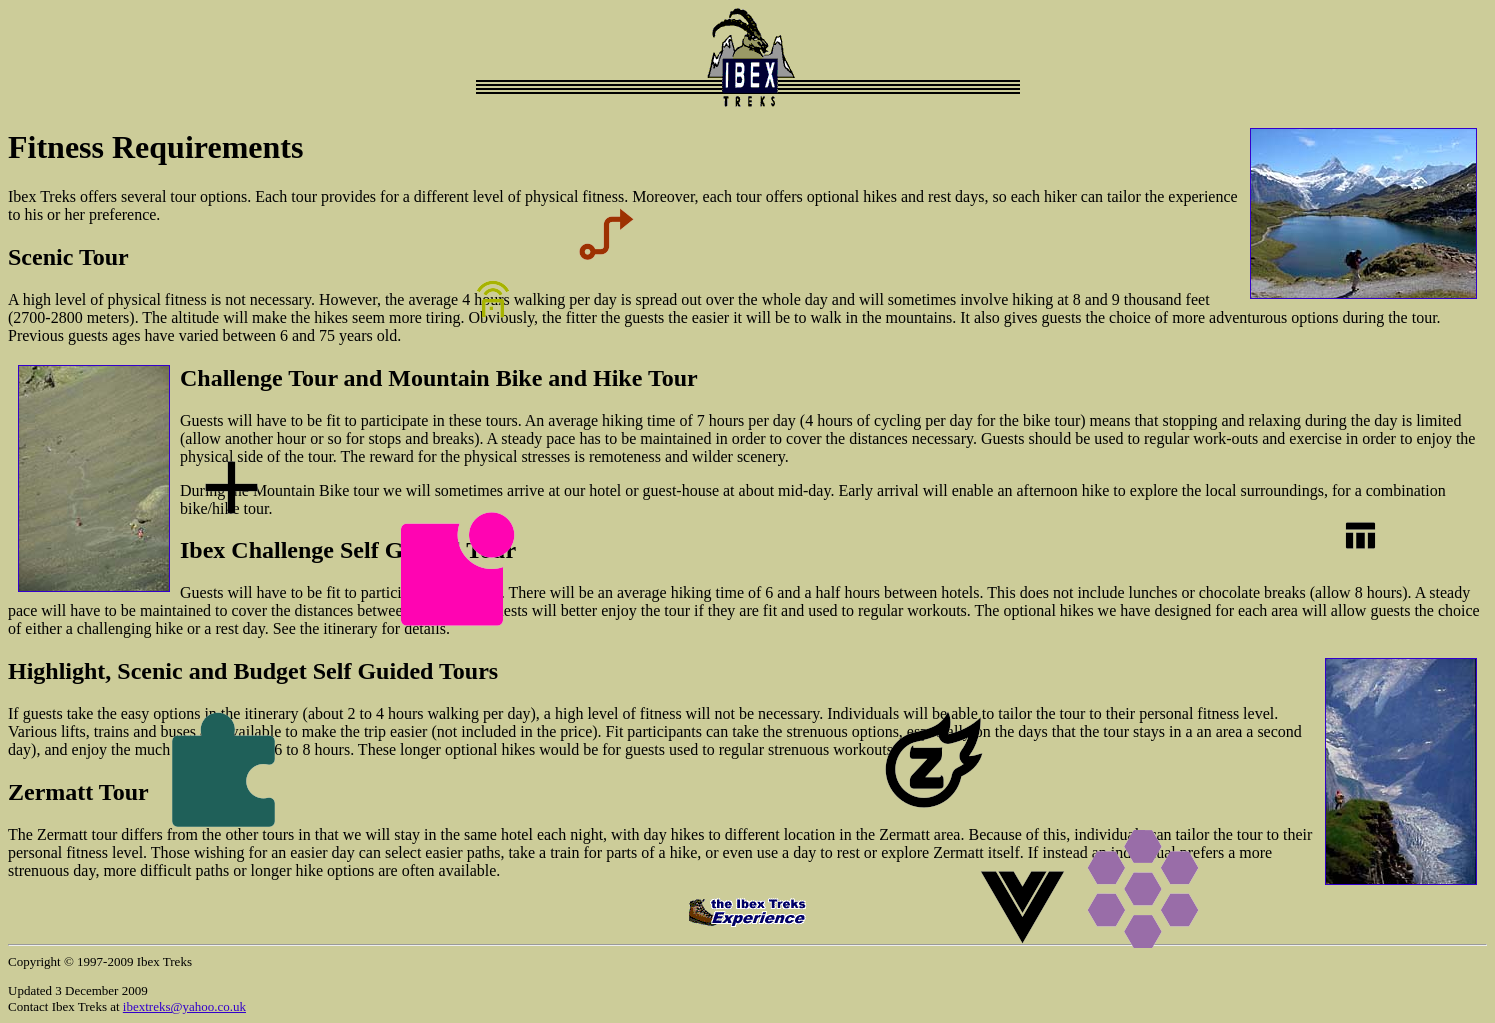  I want to click on vue.js framework logo, so click(1022, 905).